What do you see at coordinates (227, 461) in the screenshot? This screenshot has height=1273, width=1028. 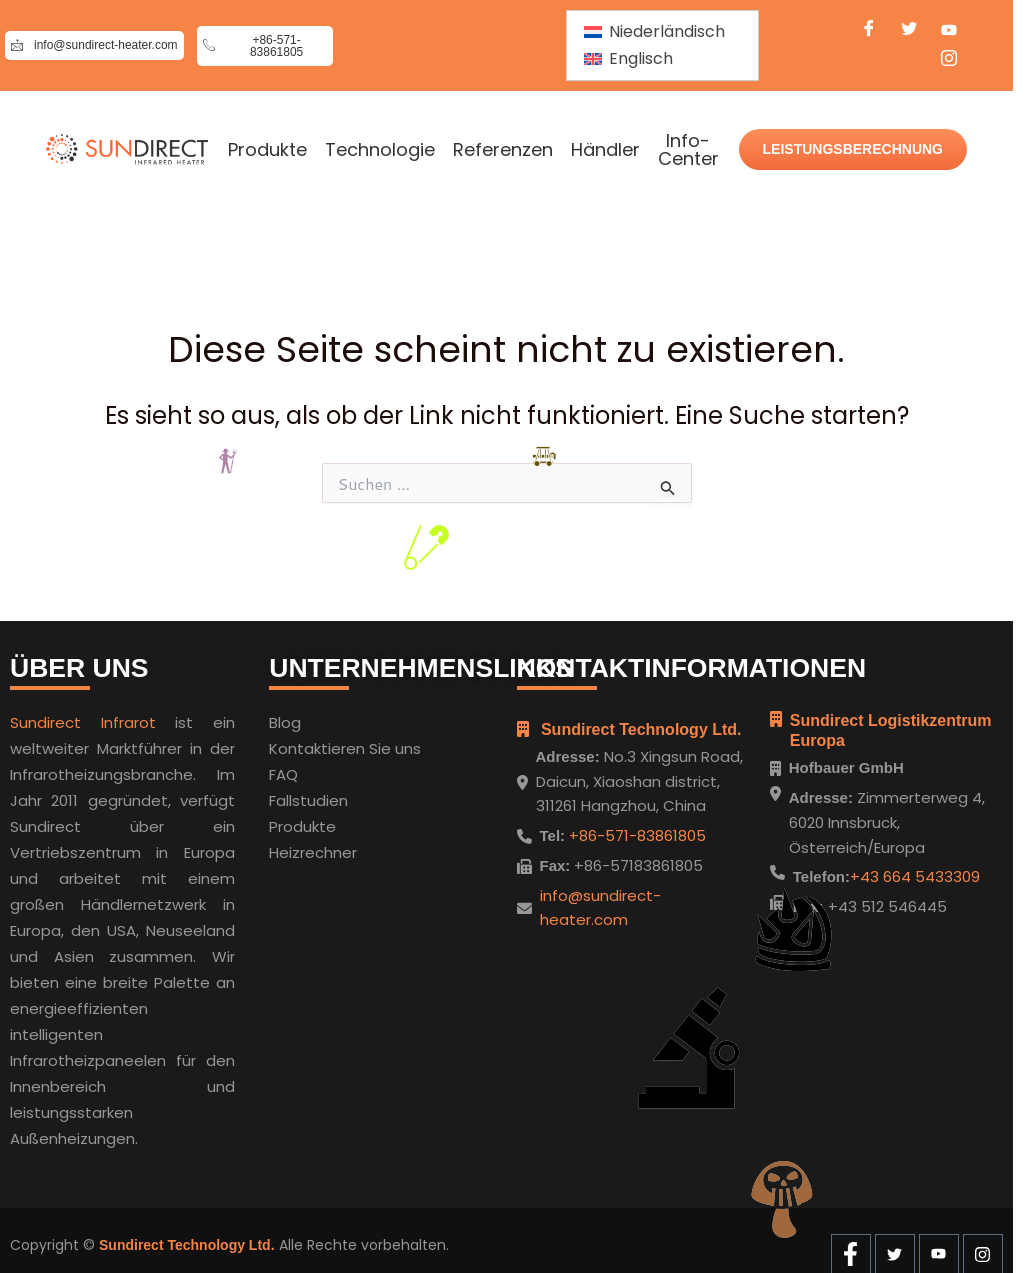 I see `select farmer character class` at bounding box center [227, 461].